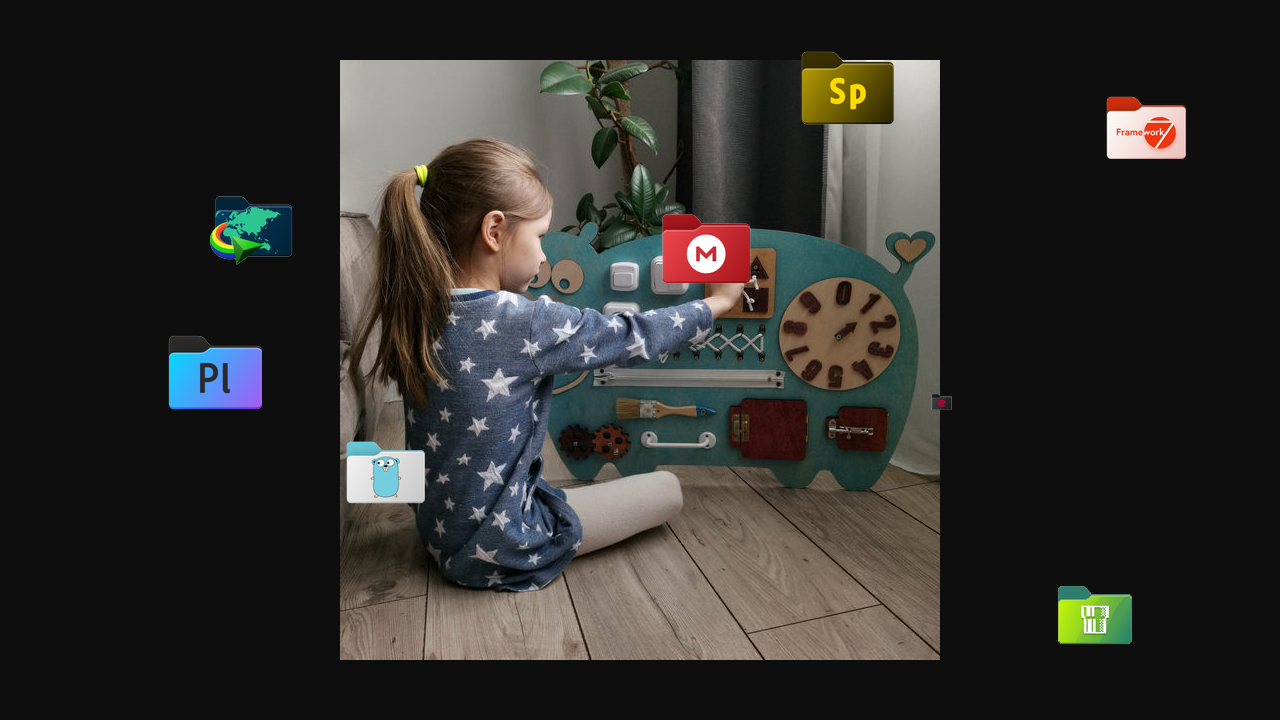 This screenshot has height=720, width=1280. What do you see at coordinates (1146, 130) in the screenshot?
I see `open framework7 project folder` at bounding box center [1146, 130].